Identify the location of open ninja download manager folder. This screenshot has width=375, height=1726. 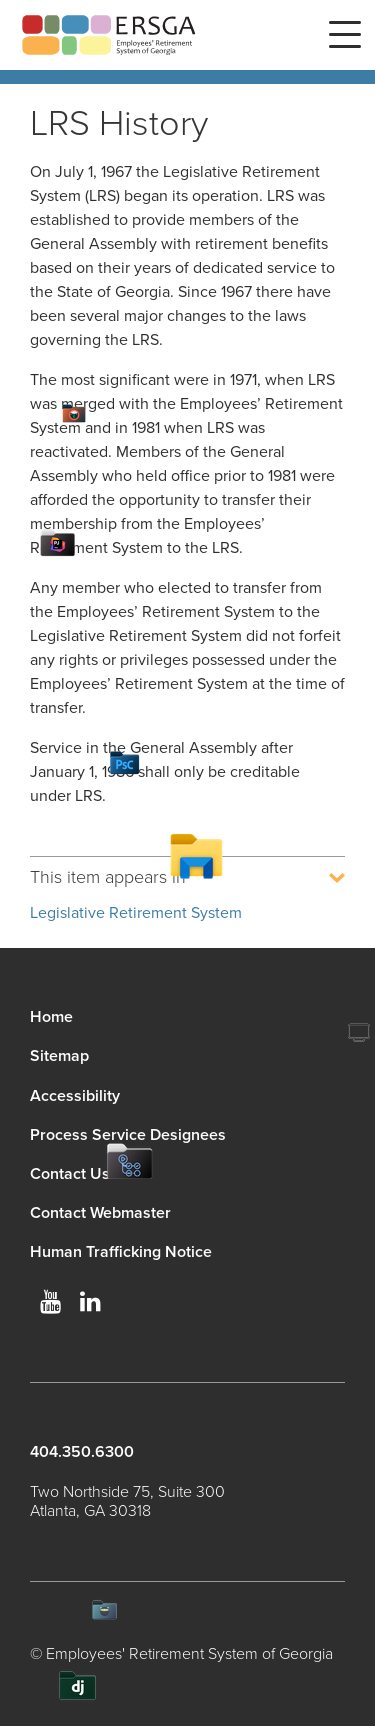
(104, 1610).